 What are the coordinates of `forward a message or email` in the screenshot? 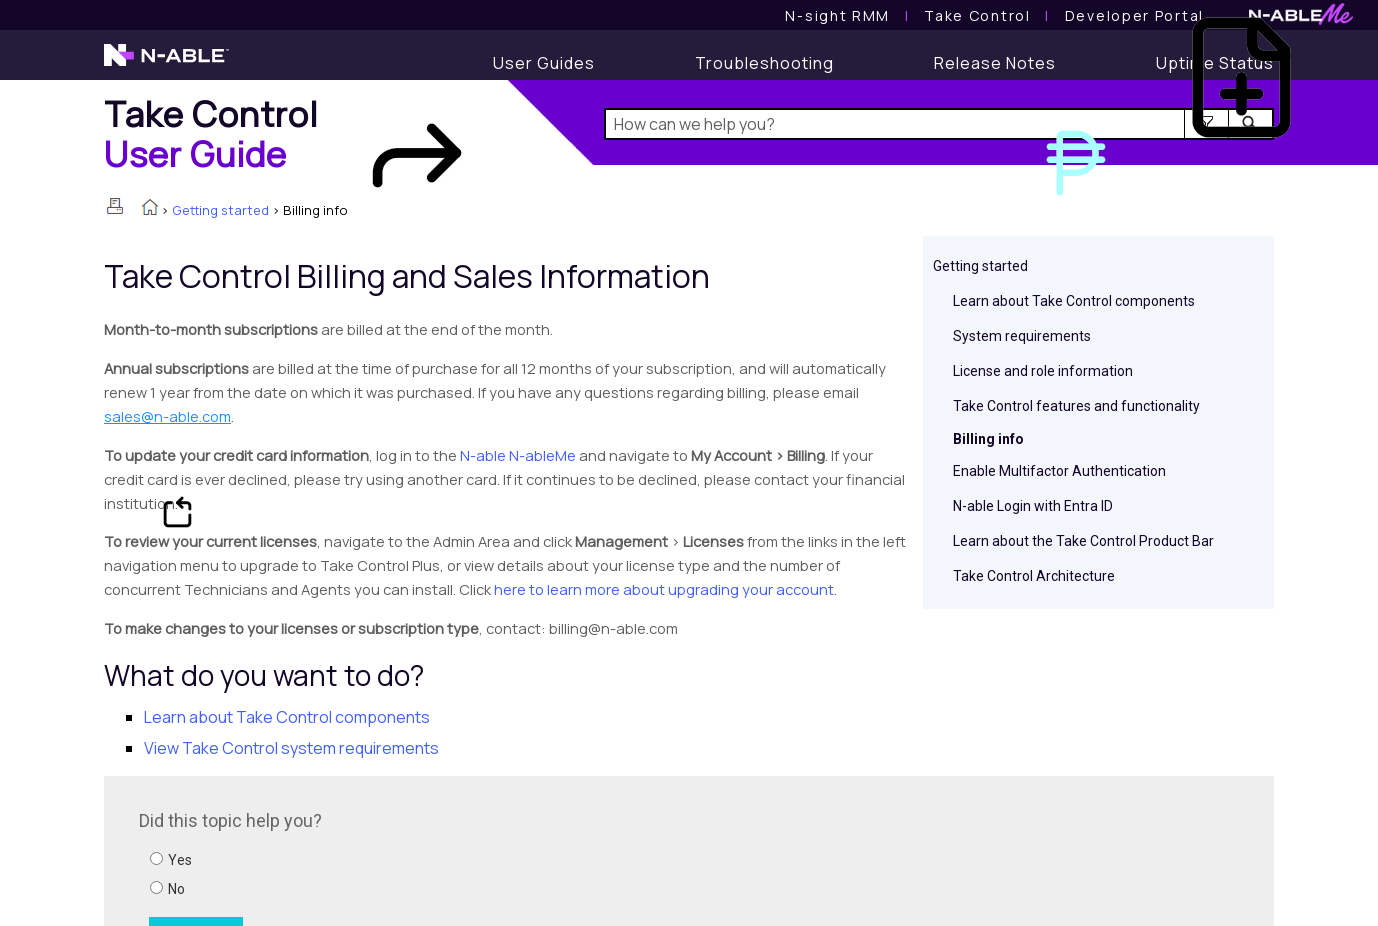 It's located at (417, 153).